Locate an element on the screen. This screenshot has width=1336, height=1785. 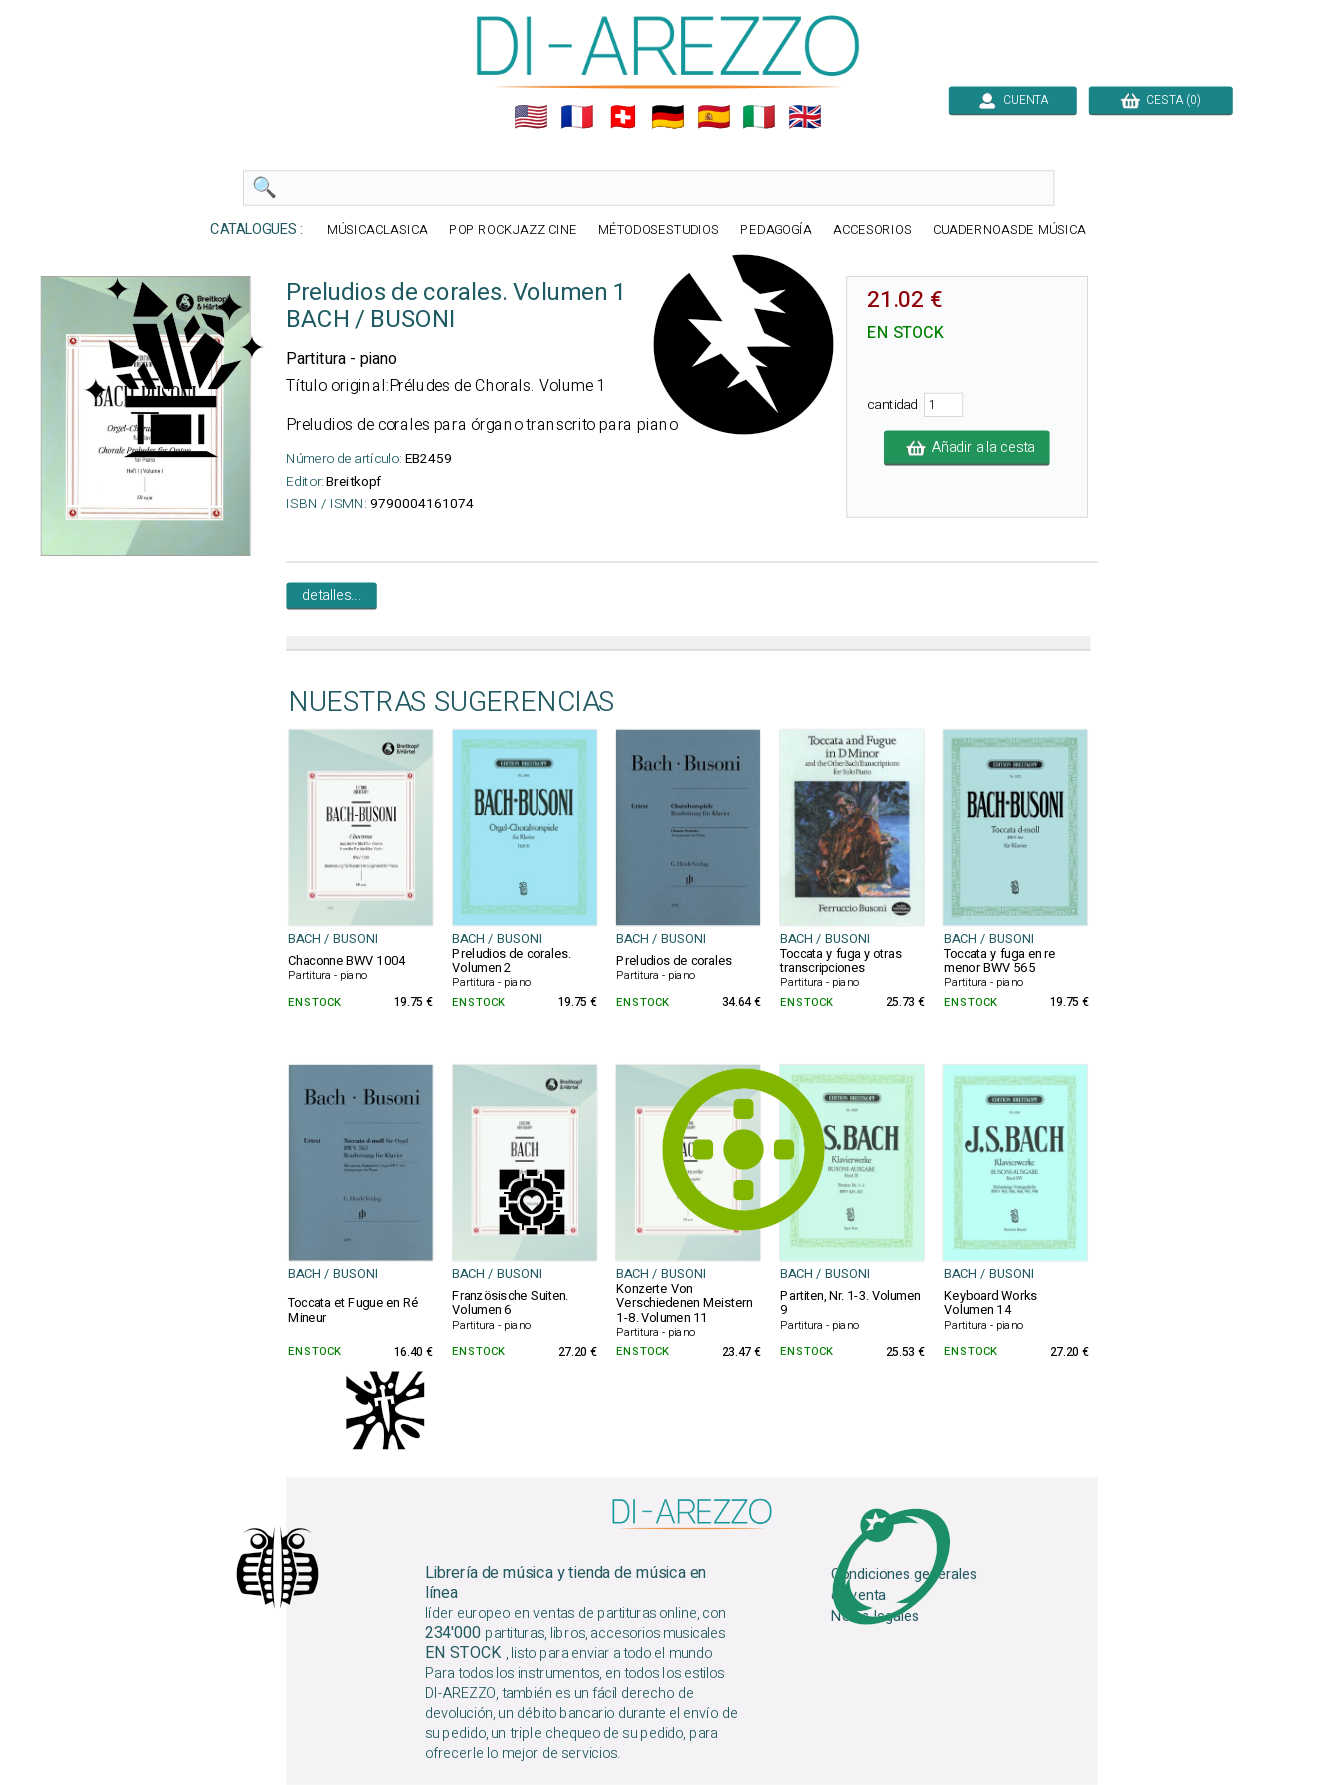
indicates a target or objective marker is located at coordinates (743, 1149).